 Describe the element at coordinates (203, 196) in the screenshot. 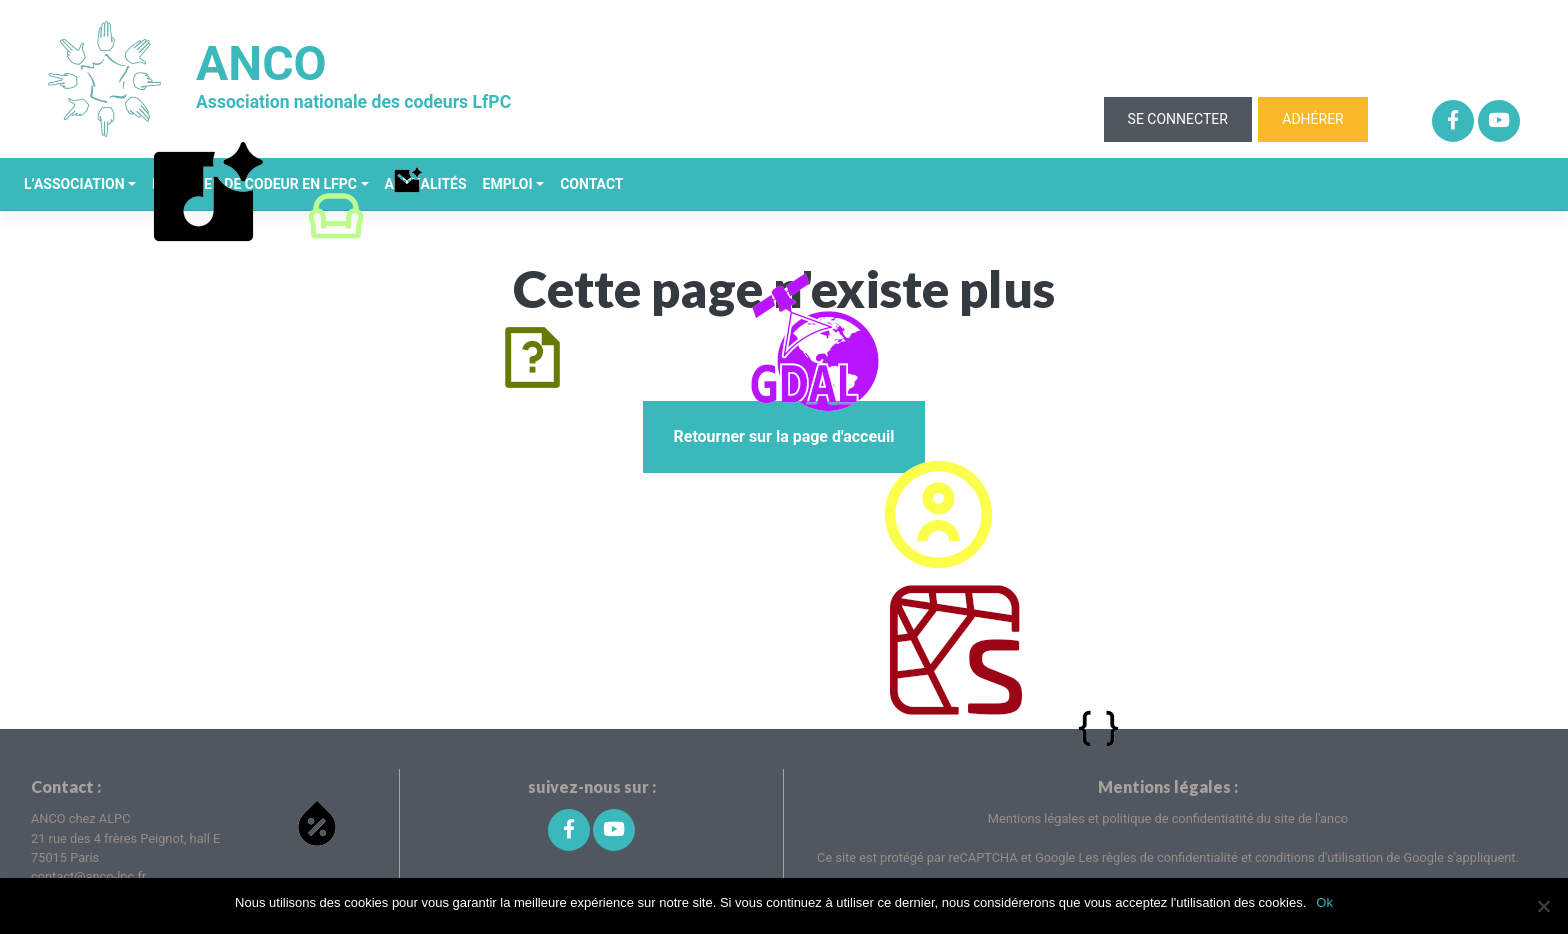

I see `ai-powered music or audio generation` at that location.